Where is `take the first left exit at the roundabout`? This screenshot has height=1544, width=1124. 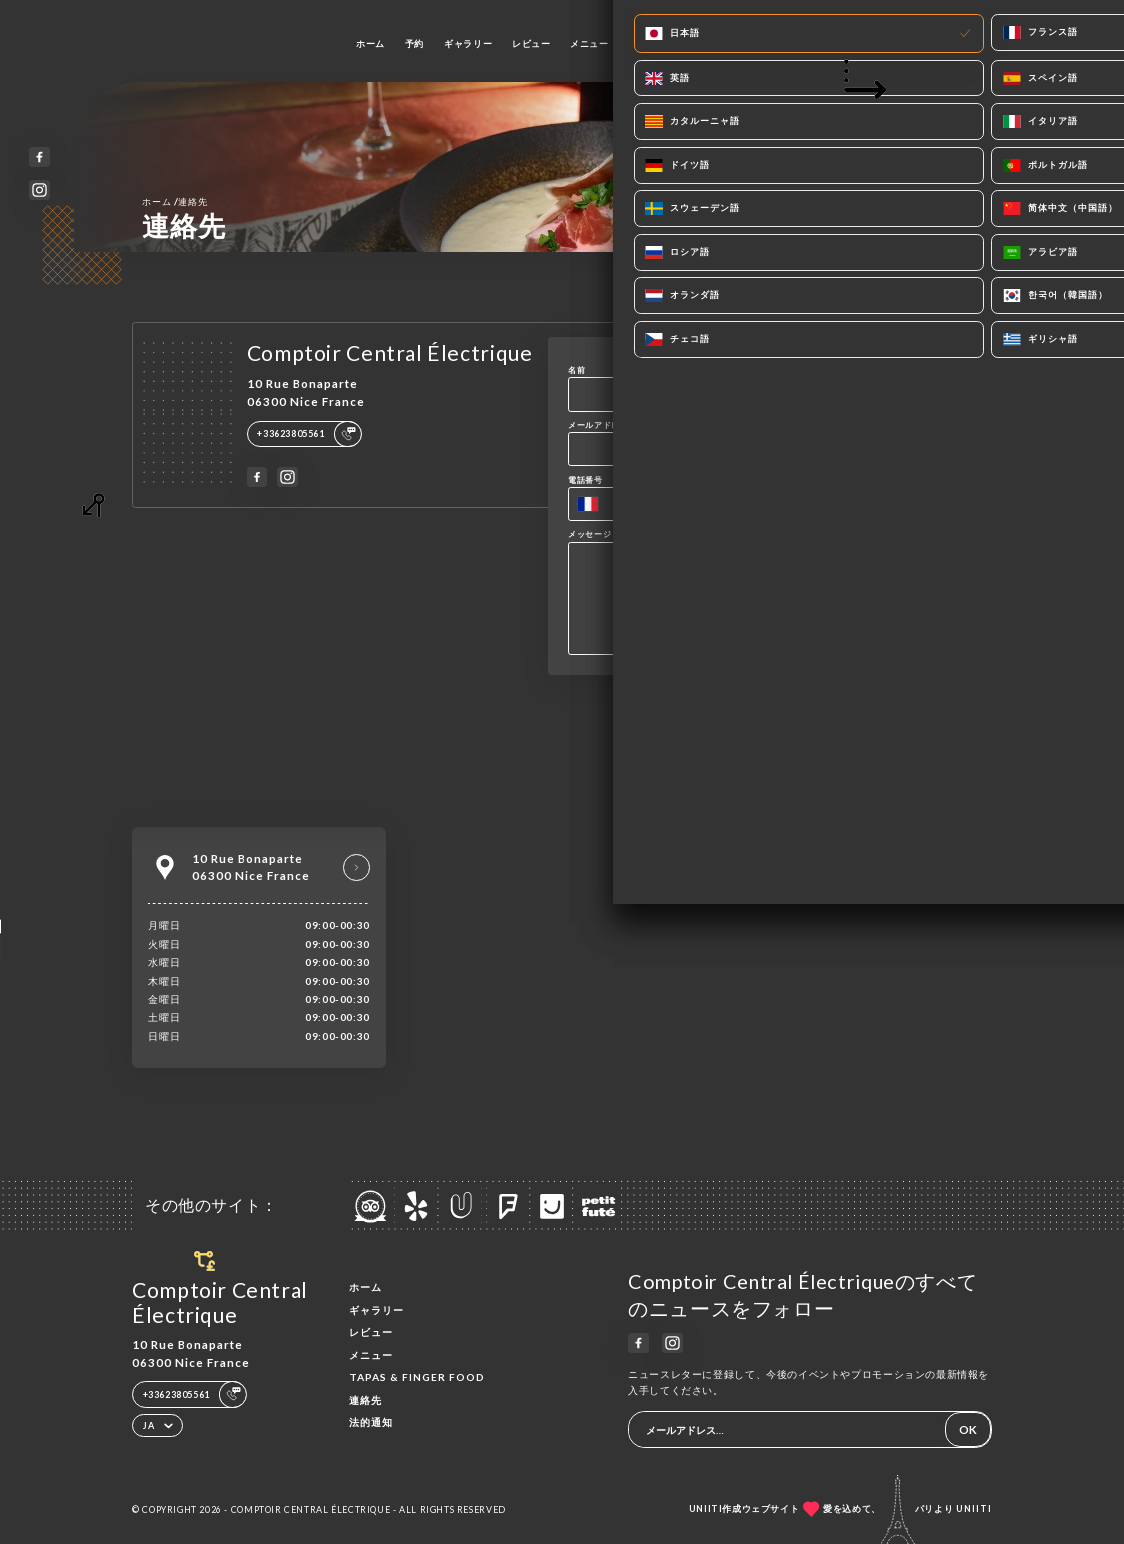 take the first left exit at the roundabout is located at coordinates (93, 505).